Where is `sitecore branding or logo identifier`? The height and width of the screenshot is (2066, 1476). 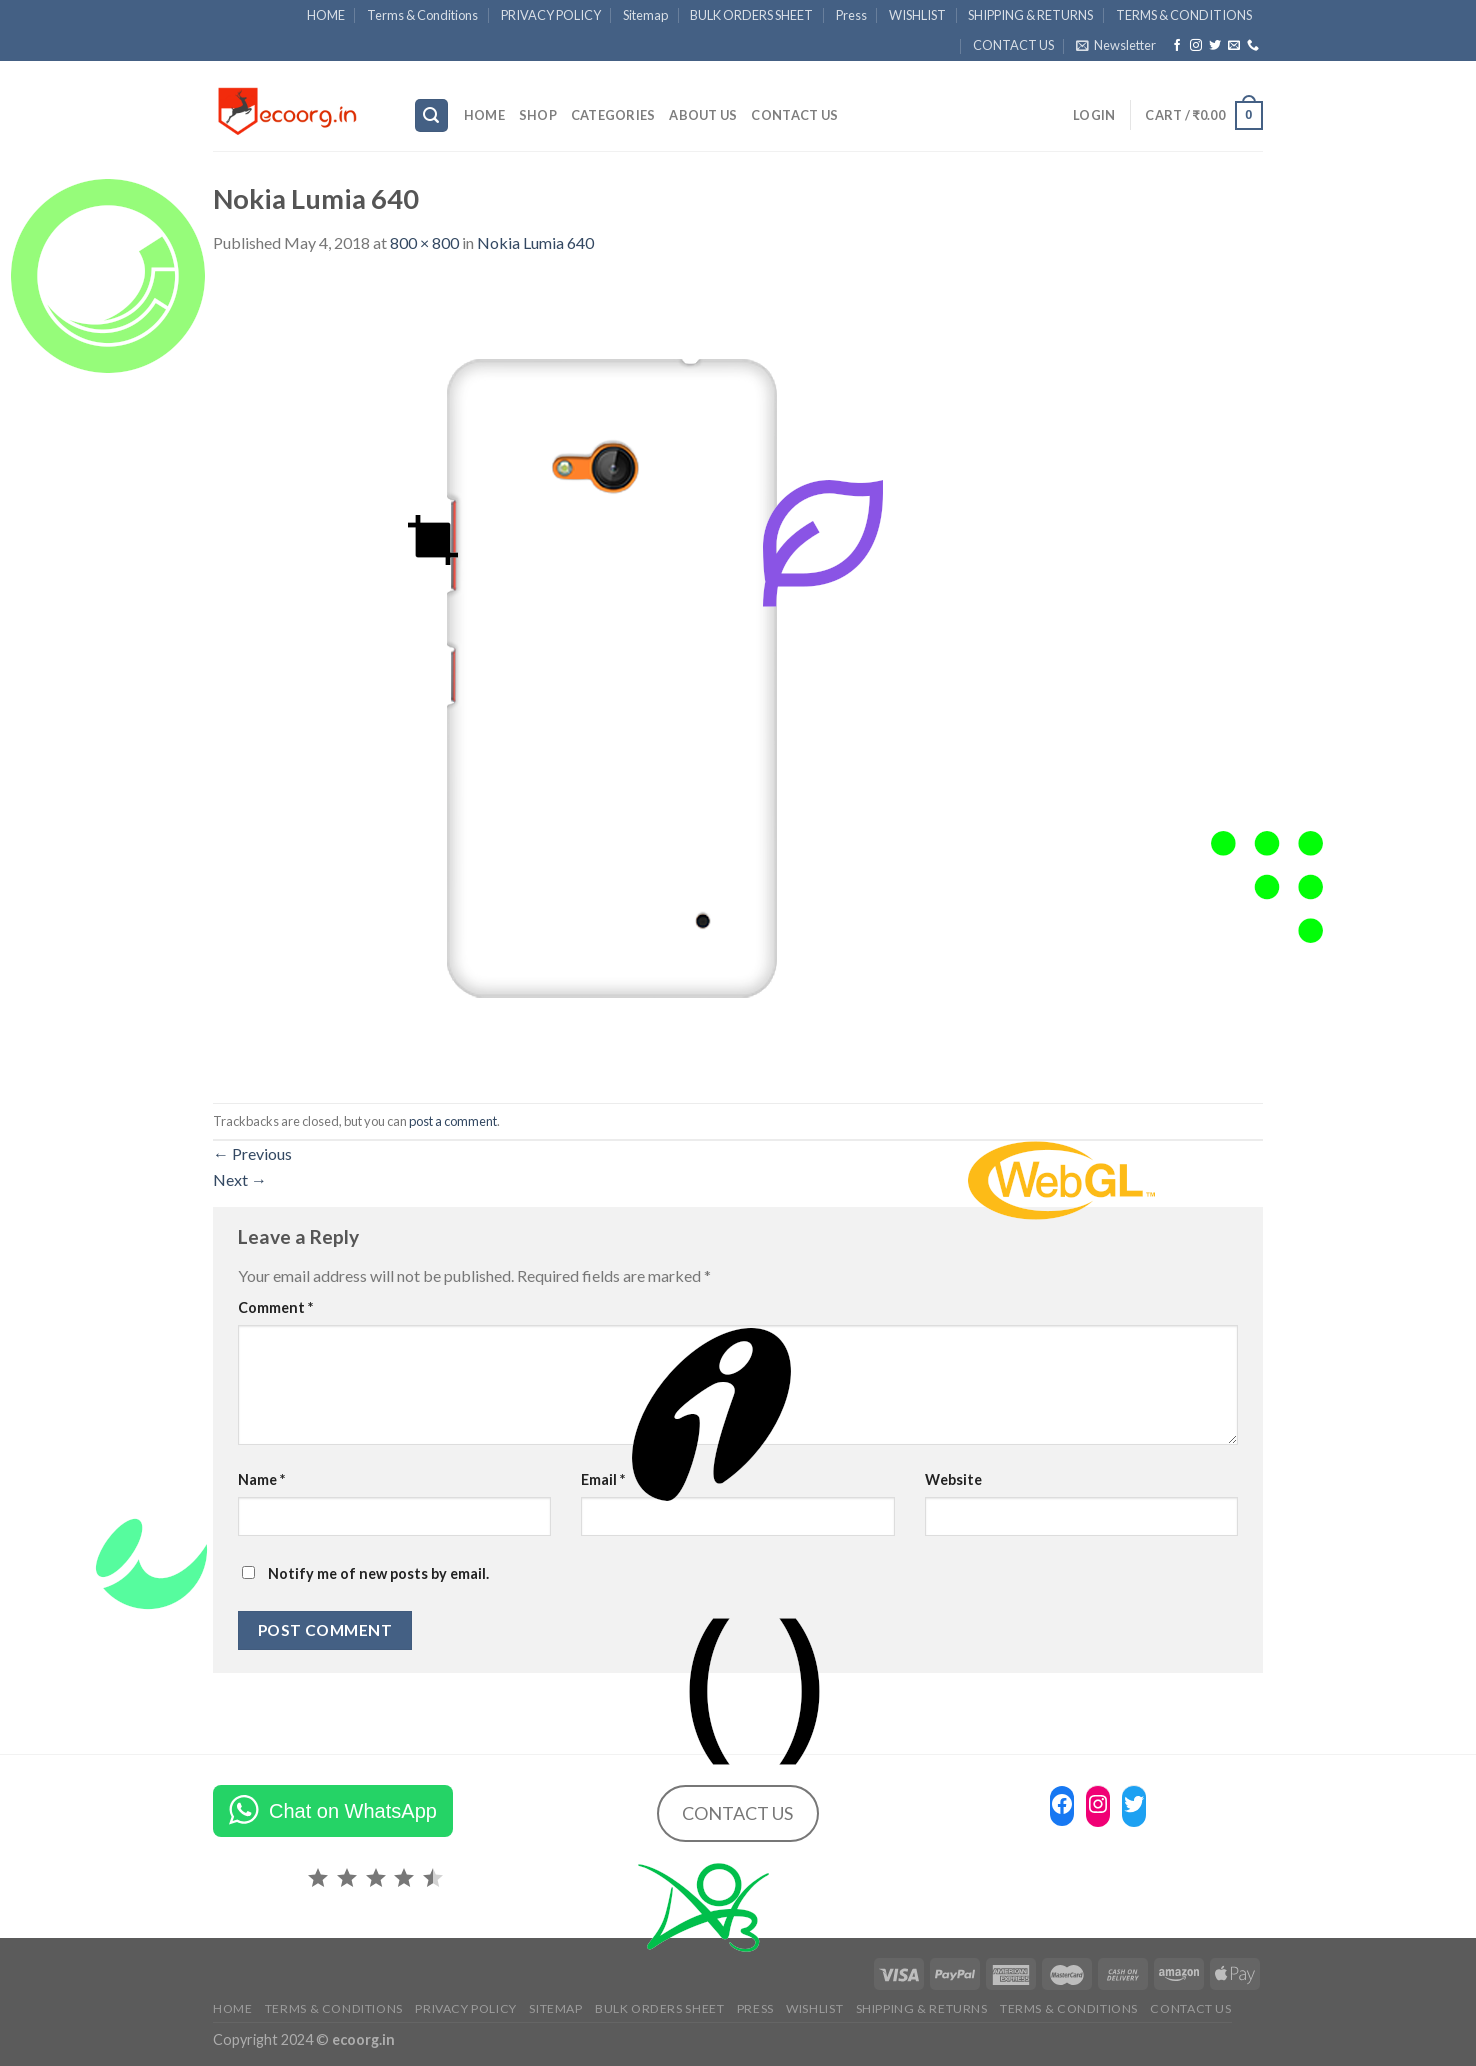 sitecore branding or logo identifier is located at coordinates (108, 276).